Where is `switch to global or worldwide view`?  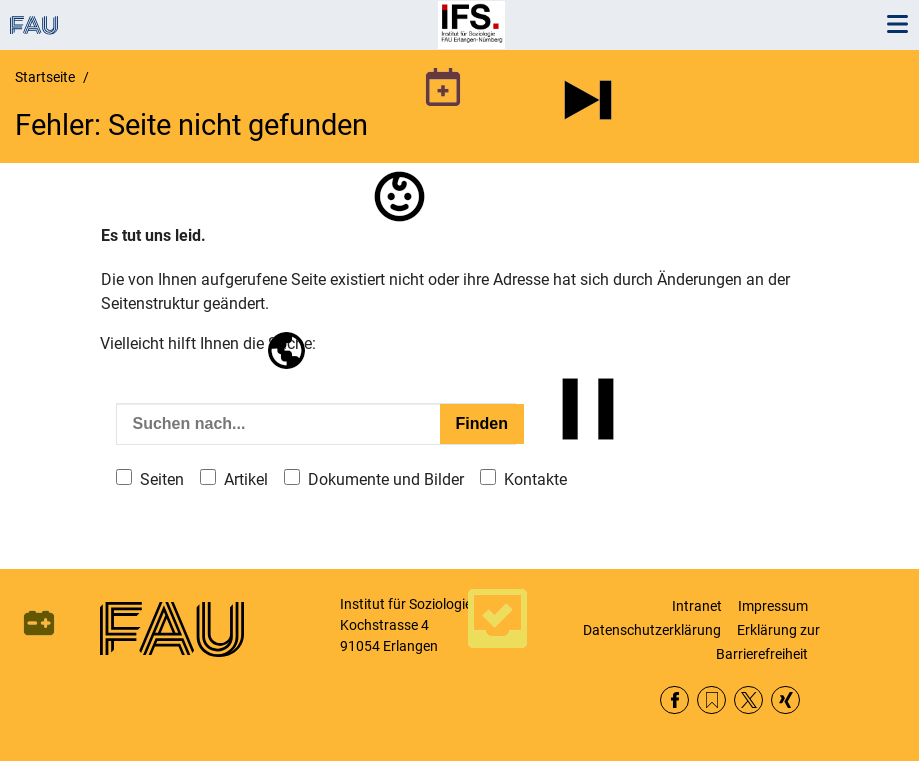 switch to global or worldwide view is located at coordinates (286, 350).